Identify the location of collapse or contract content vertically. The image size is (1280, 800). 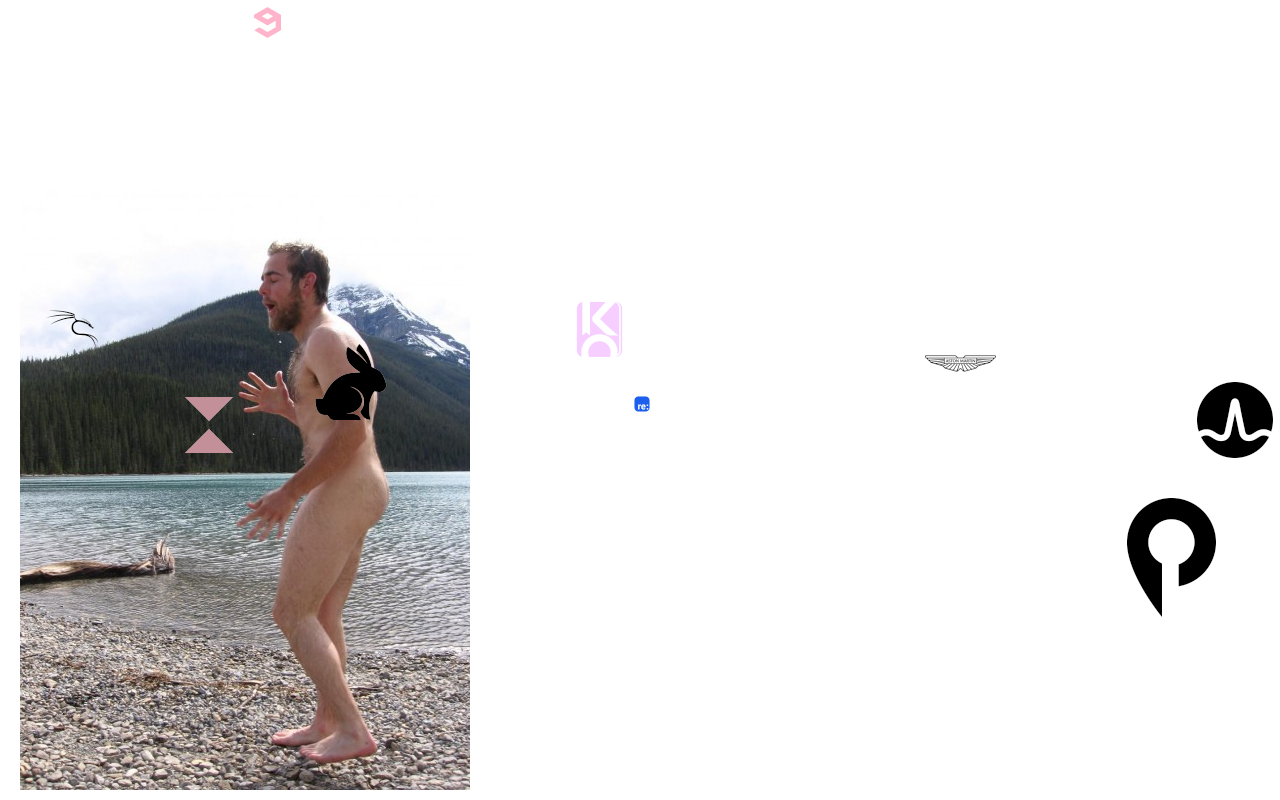
(209, 425).